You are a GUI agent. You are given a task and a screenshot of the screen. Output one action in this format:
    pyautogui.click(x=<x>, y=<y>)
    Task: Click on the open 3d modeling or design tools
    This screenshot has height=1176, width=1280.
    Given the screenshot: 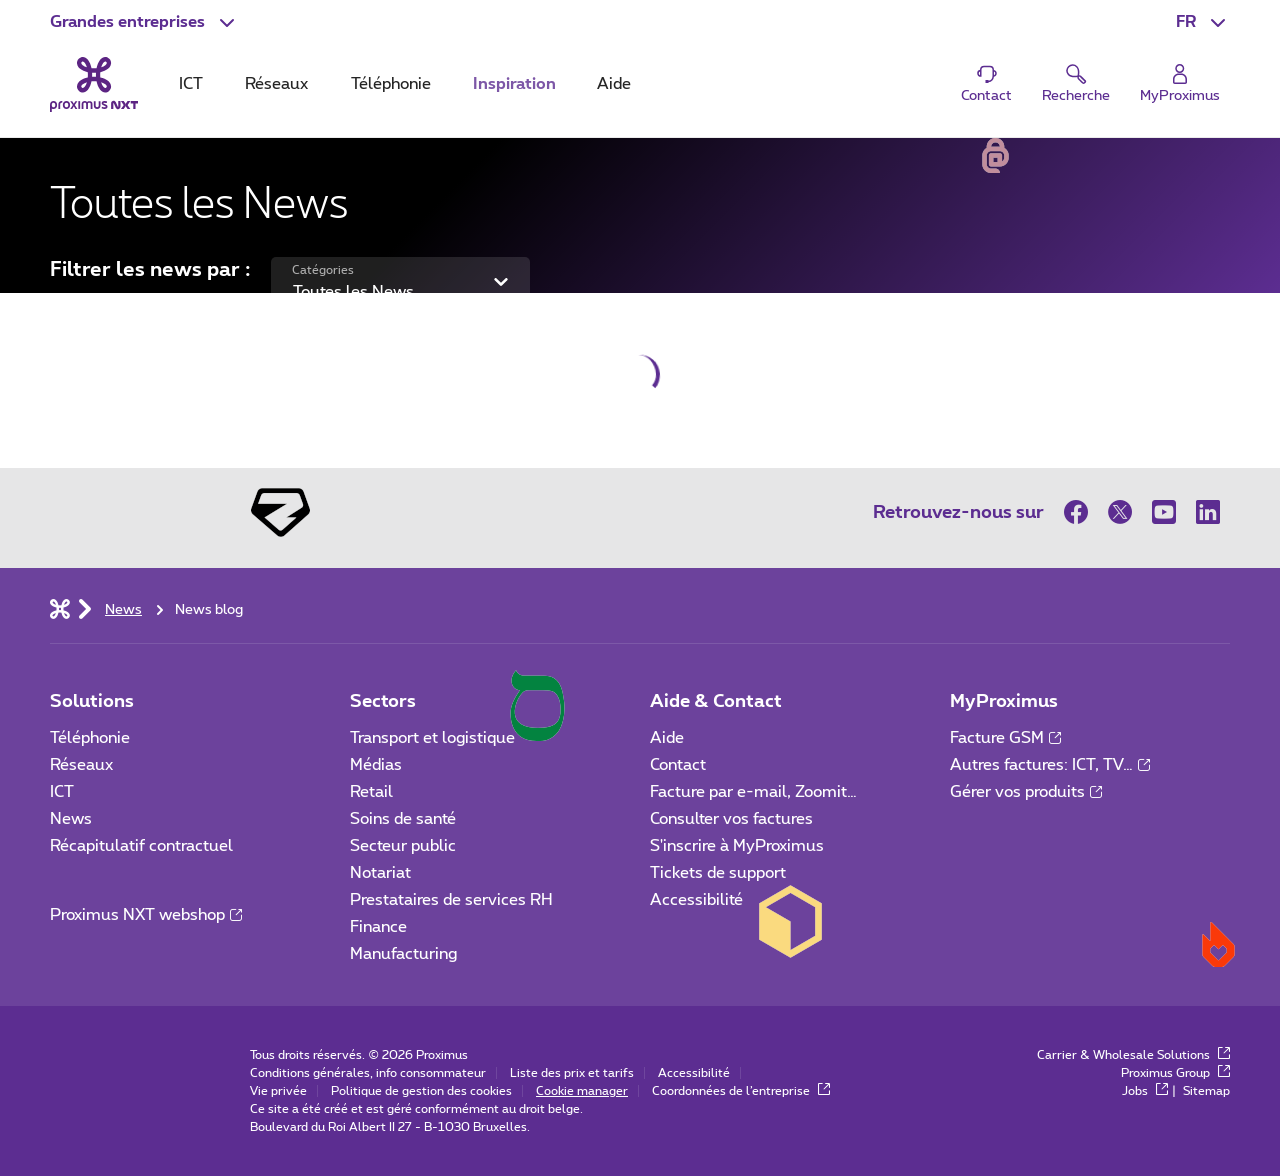 What is the action you would take?
    pyautogui.click(x=790, y=921)
    